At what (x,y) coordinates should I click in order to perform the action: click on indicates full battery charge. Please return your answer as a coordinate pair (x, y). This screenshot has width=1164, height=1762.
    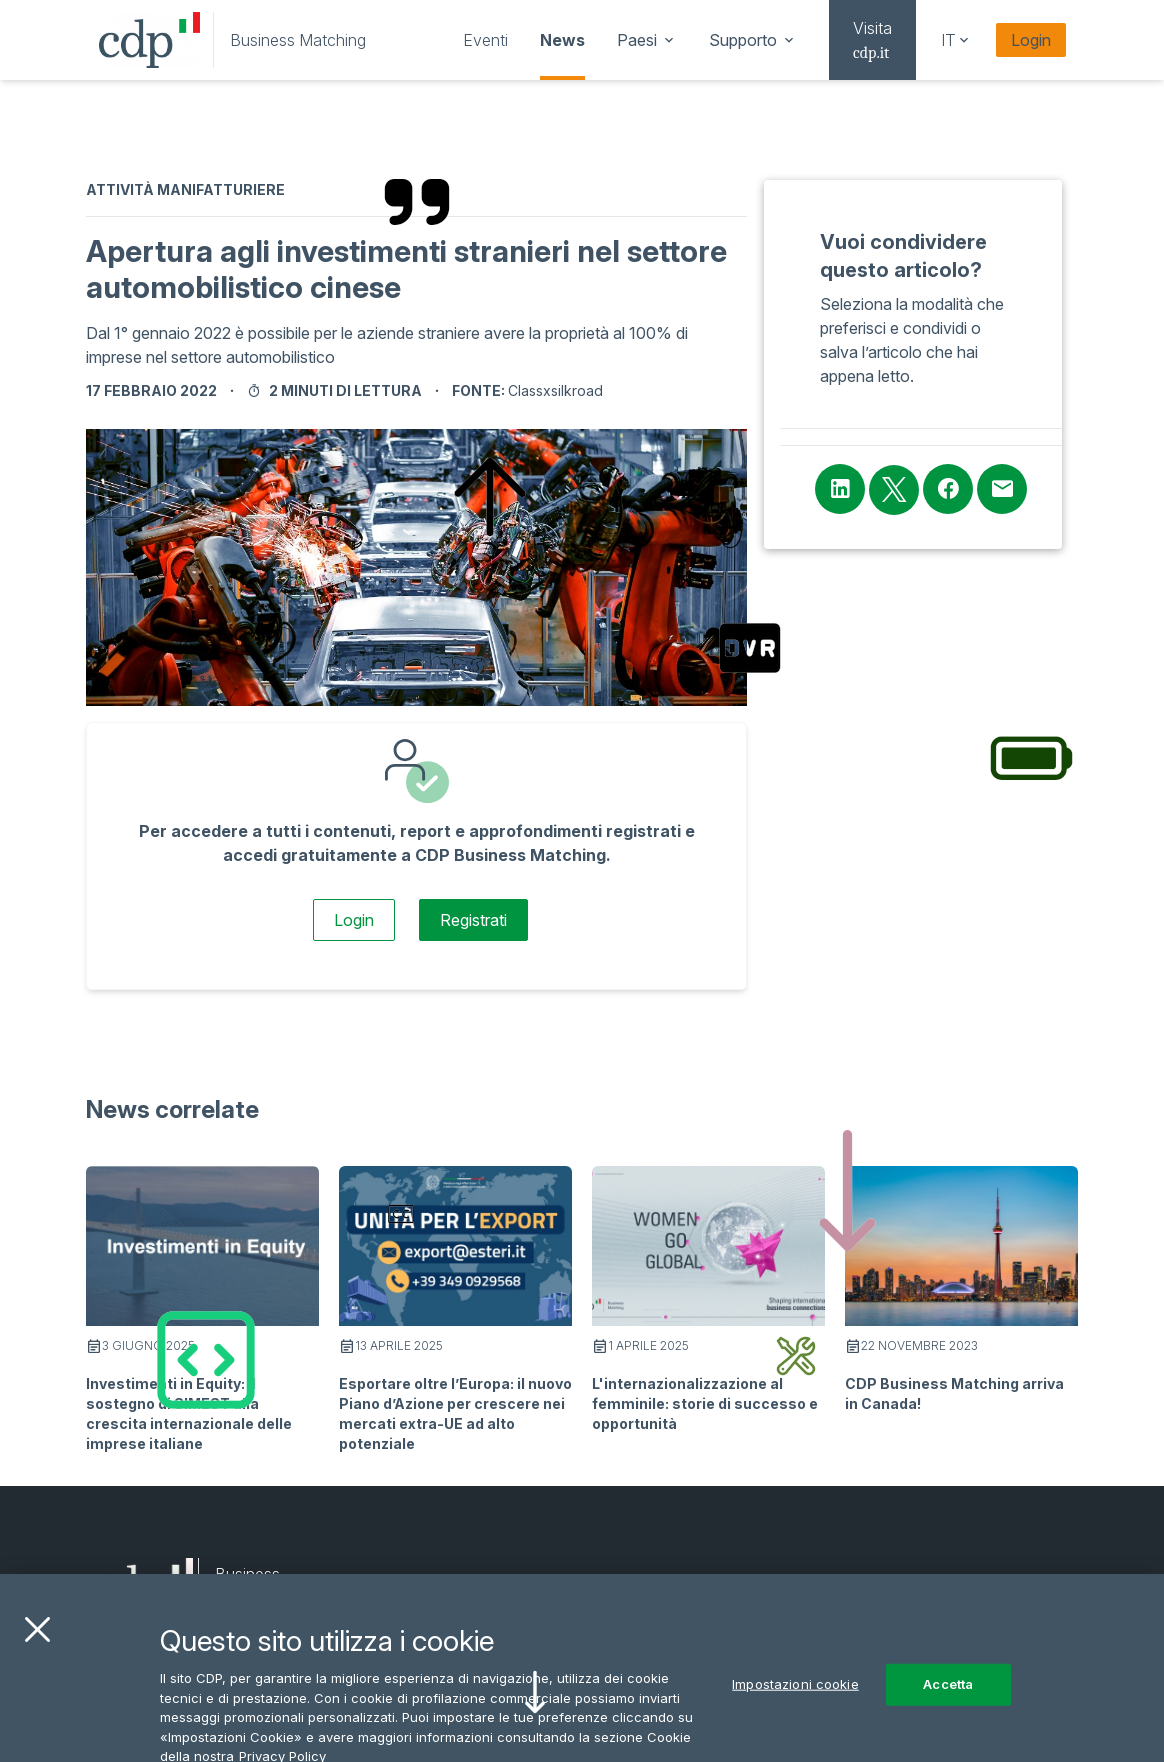
    Looking at the image, I should click on (1031, 755).